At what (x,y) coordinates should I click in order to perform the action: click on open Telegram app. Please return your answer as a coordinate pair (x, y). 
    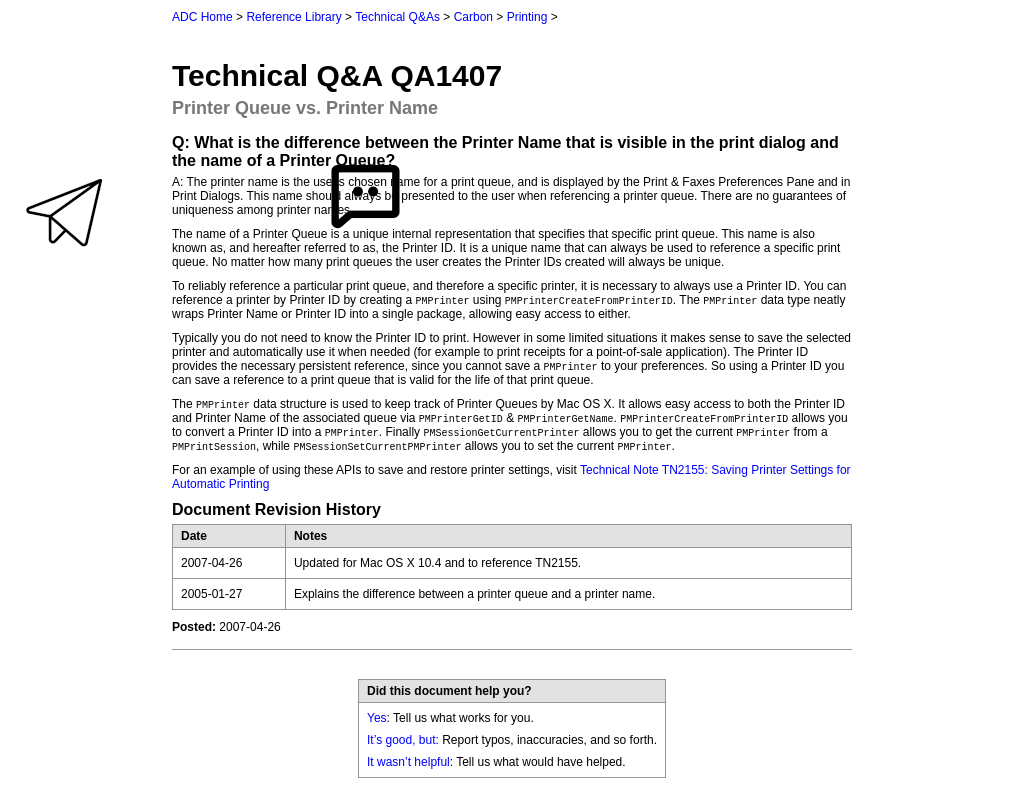
    Looking at the image, I should click on (67, 214).